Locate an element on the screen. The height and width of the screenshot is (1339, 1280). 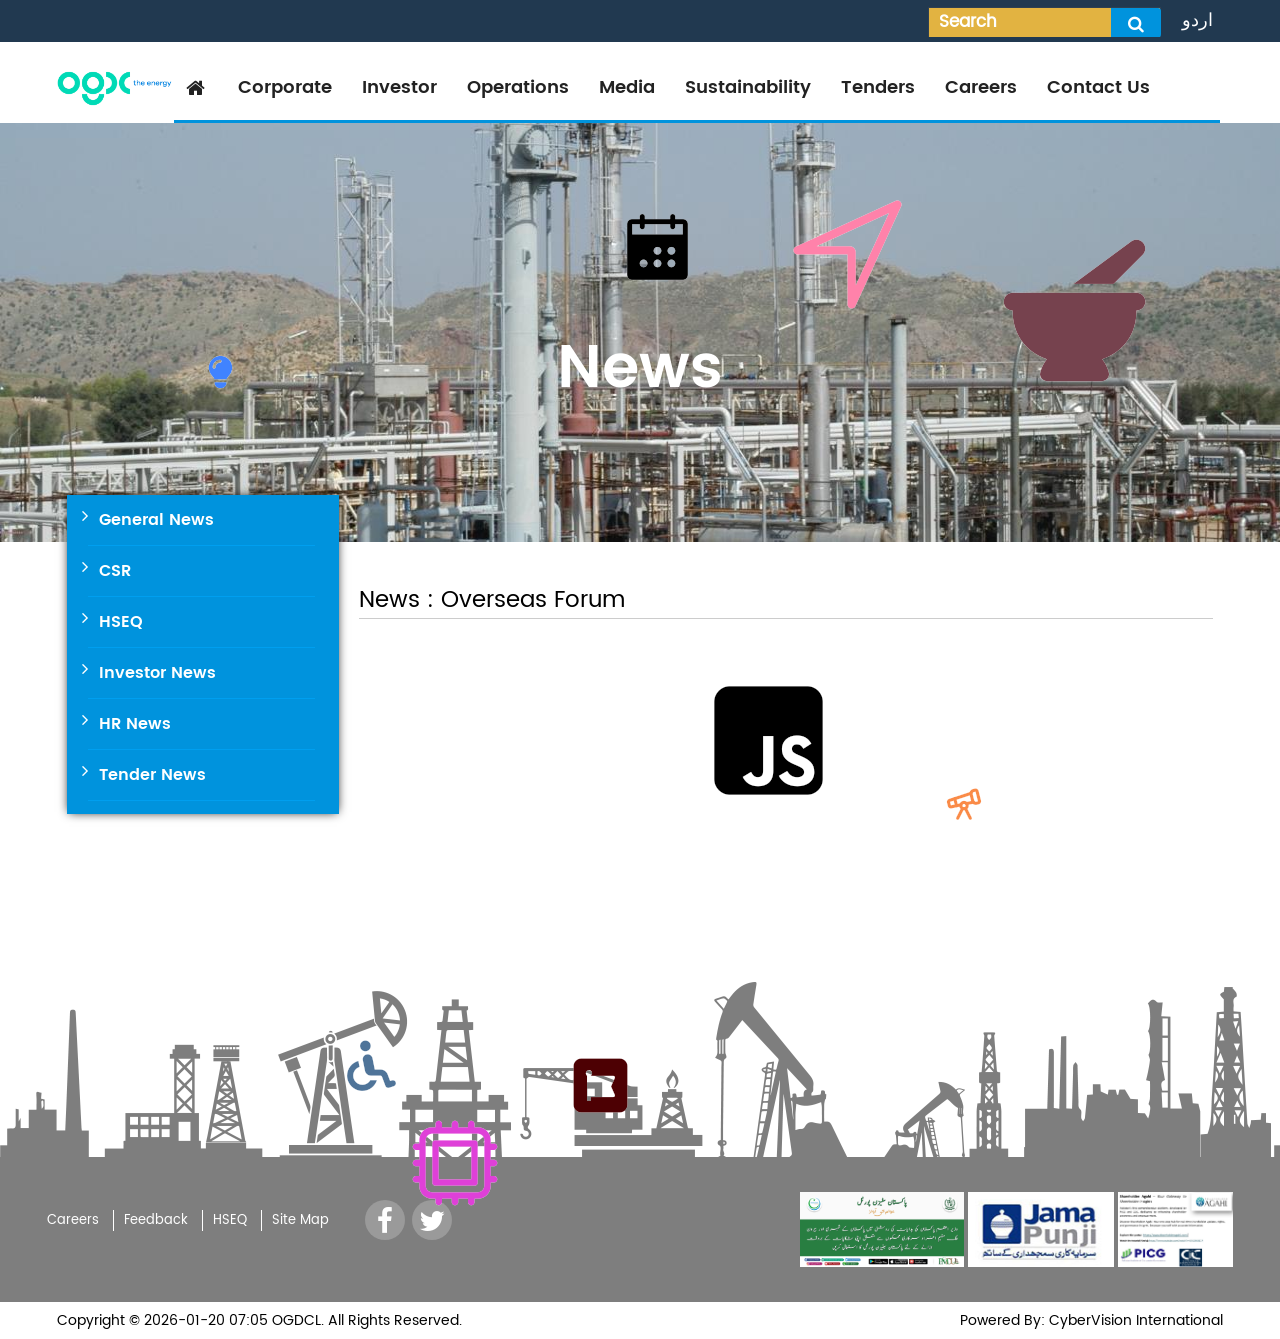
view processor or hardware information is located at coordinates (455, 1163).